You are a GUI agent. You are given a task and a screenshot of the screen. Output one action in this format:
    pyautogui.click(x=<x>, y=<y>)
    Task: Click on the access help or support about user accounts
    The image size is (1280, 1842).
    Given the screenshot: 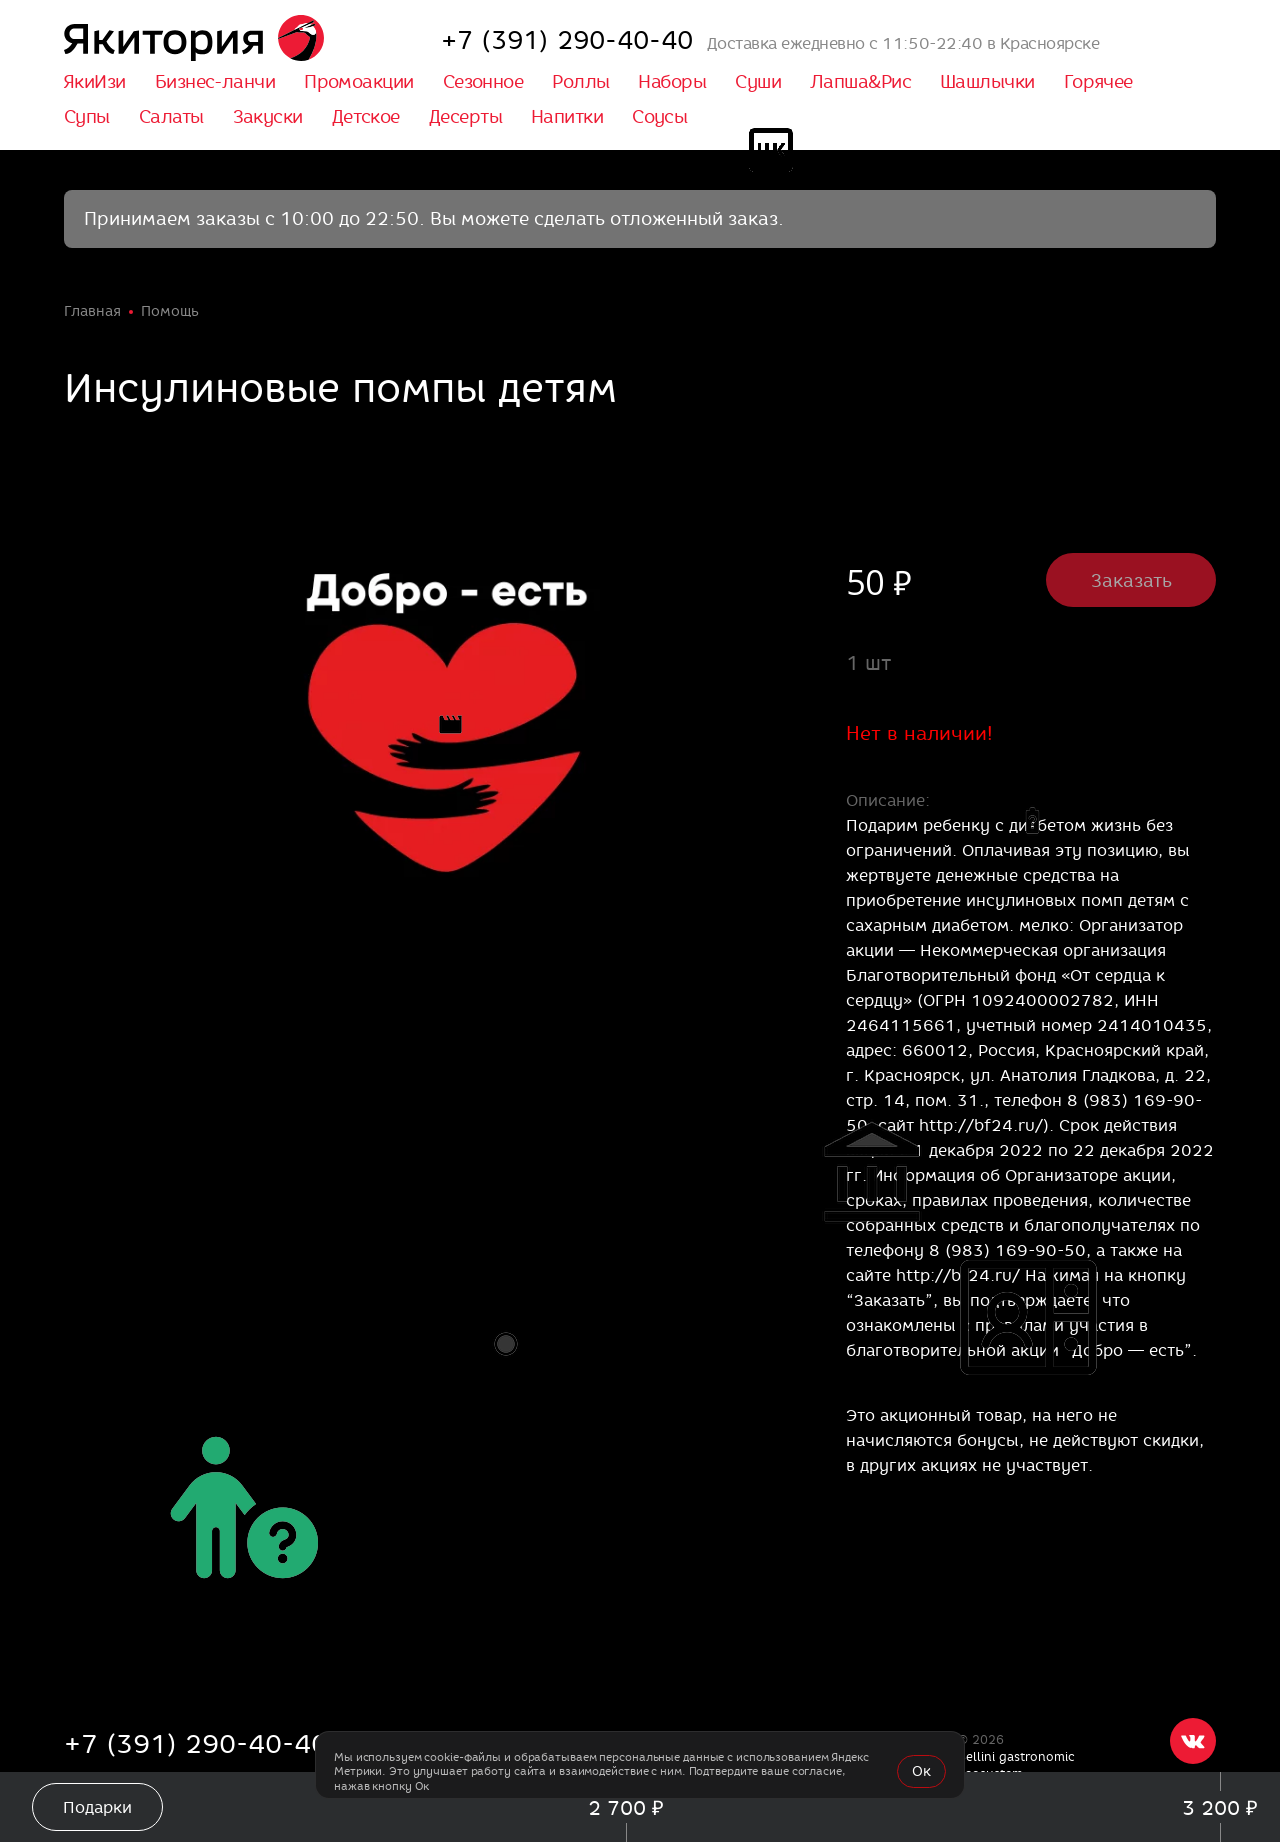 What is the action you would take?
    pyautogui.click(x=239, y=1507)
    